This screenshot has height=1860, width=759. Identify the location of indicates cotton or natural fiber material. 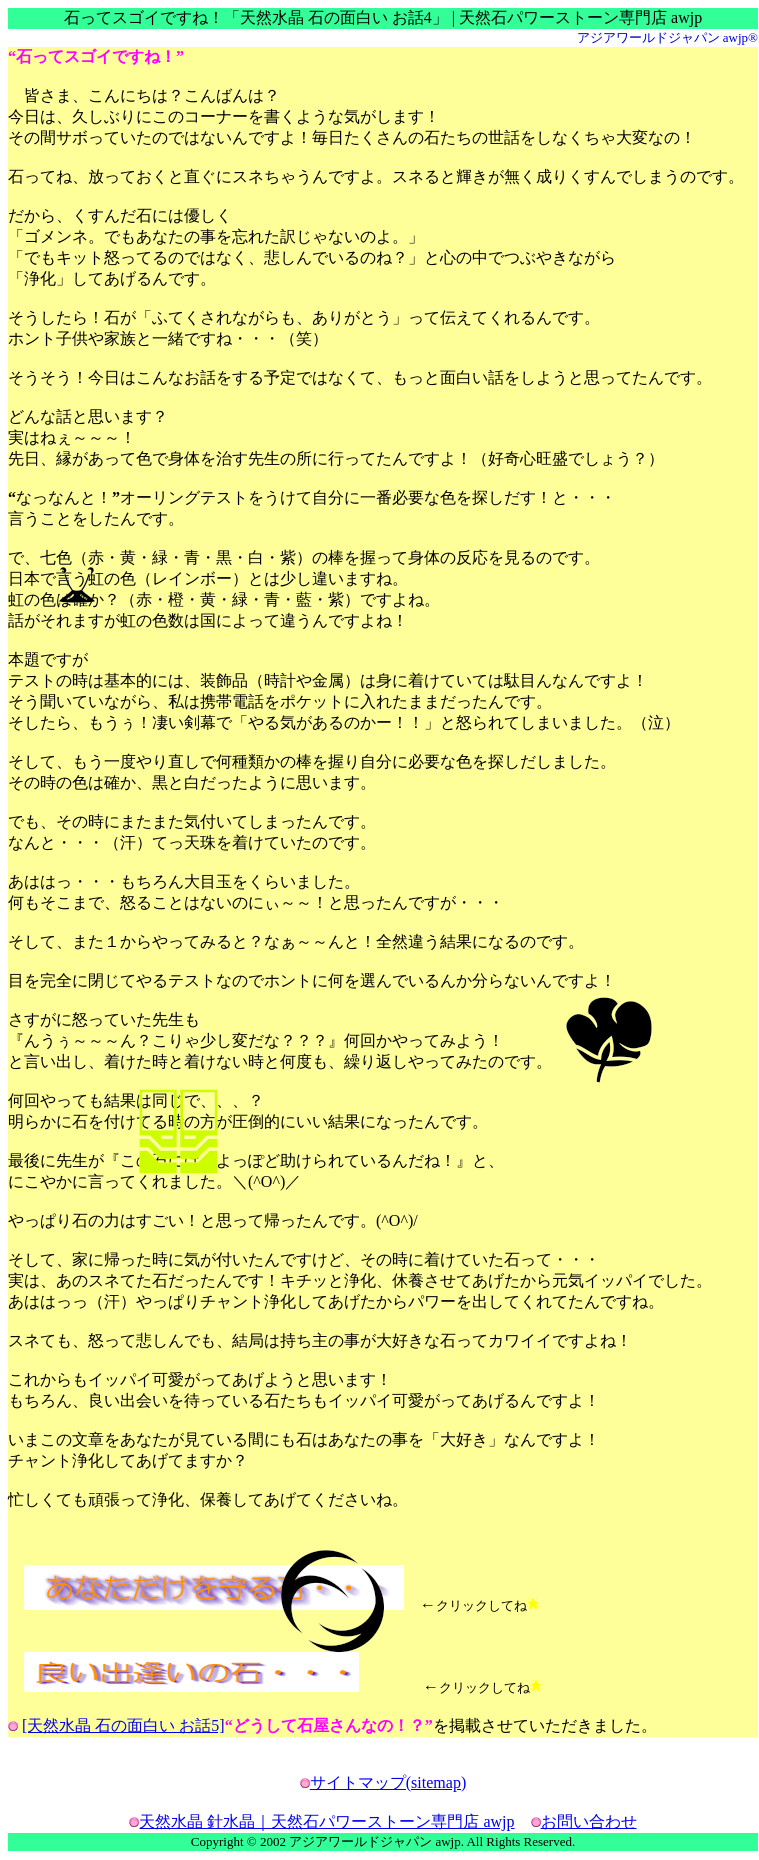
(609, 1040).